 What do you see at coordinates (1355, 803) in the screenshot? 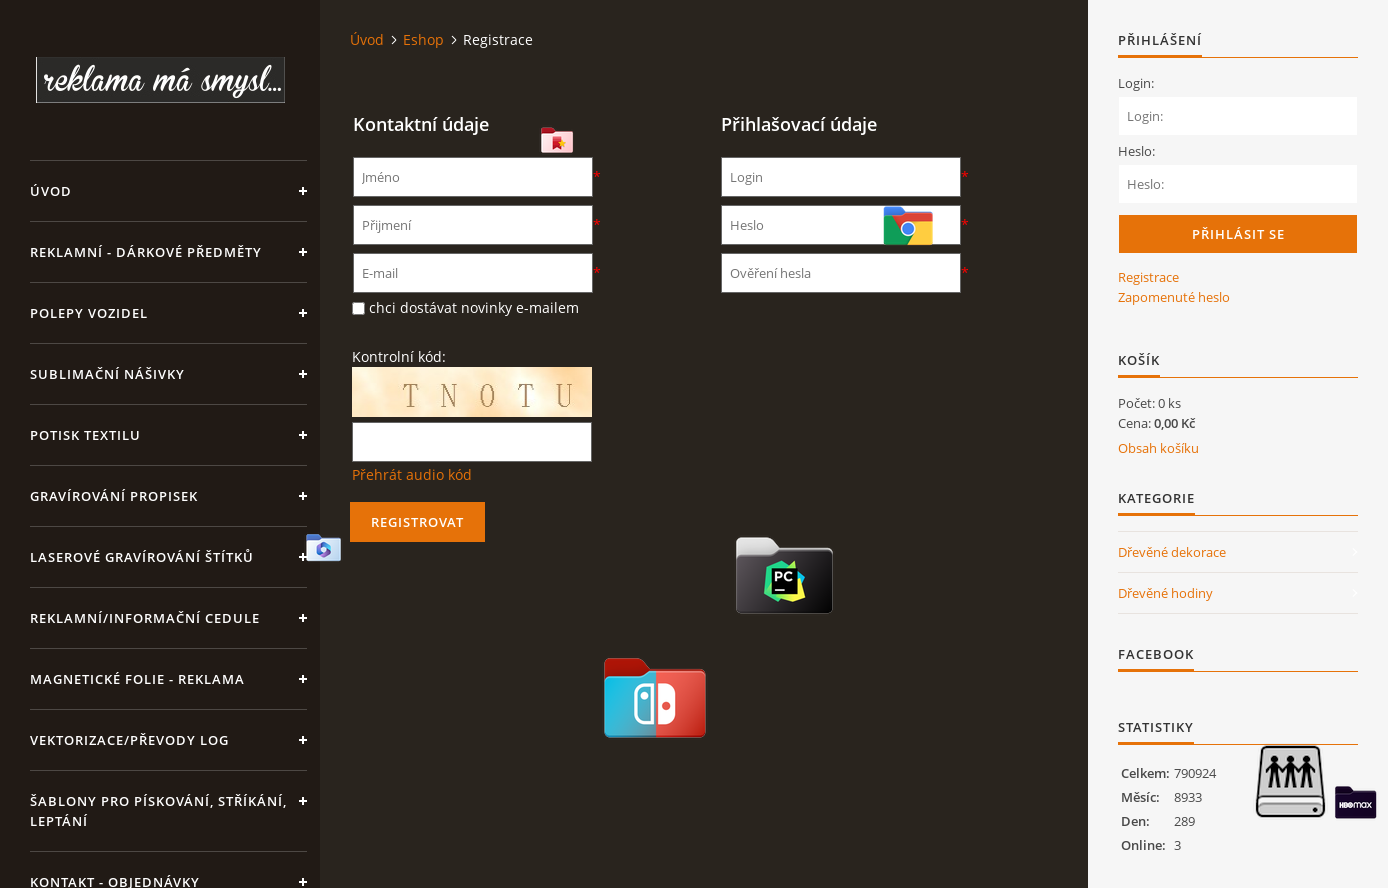
I see `open folder containing HBO Max content` at bounding box center [1355, 803].